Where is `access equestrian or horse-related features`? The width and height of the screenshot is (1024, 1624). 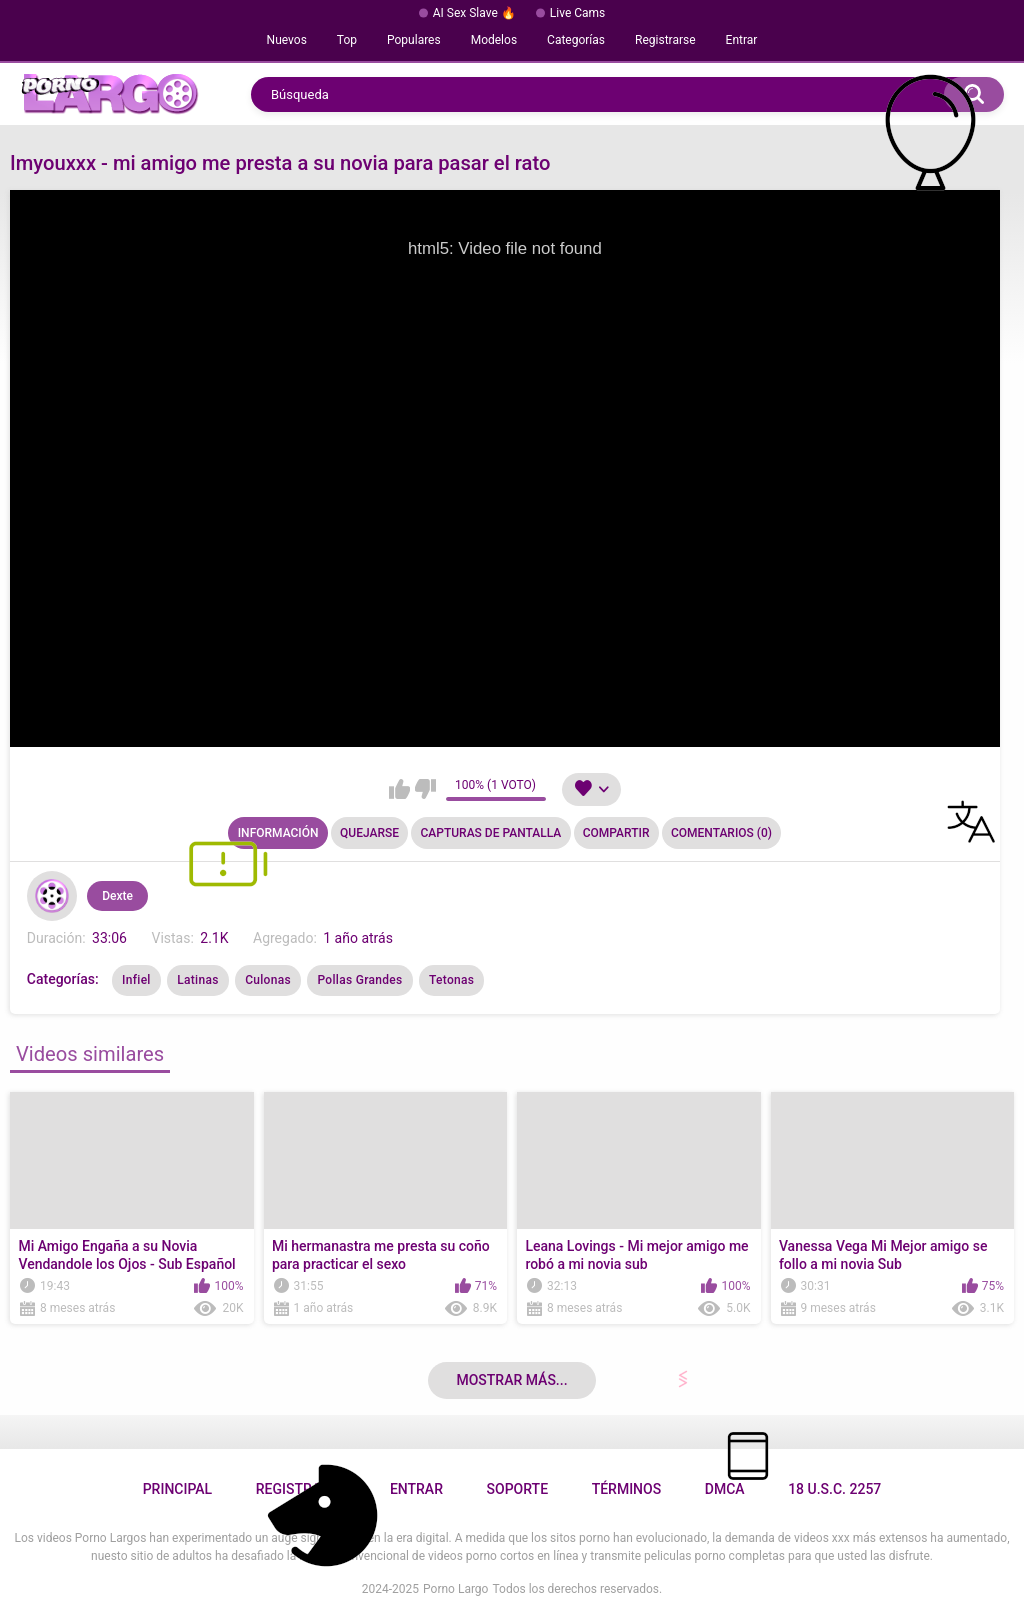 access equestrian or horse-related features is located at coordinates (326, 1515).